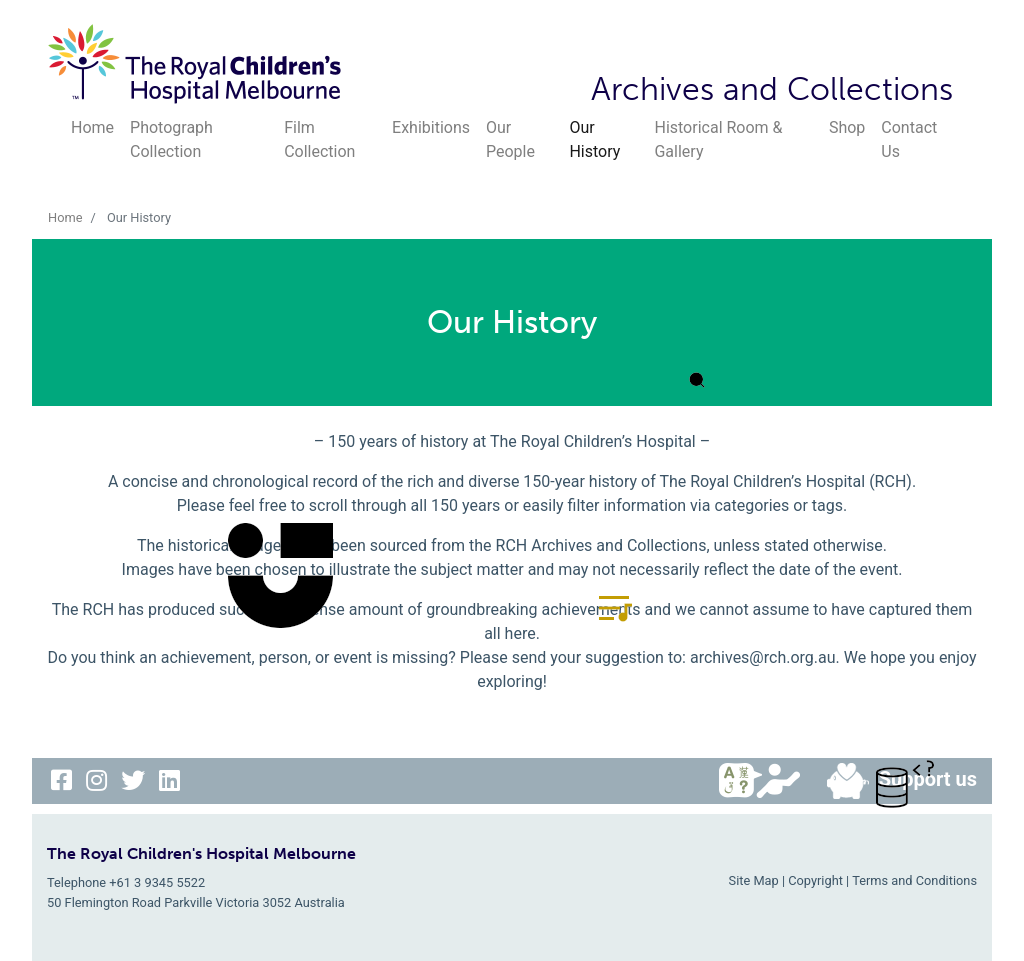 The height and width of the screenshot is (961, 1024). I want to click on view your playlist, so click(614, 608).